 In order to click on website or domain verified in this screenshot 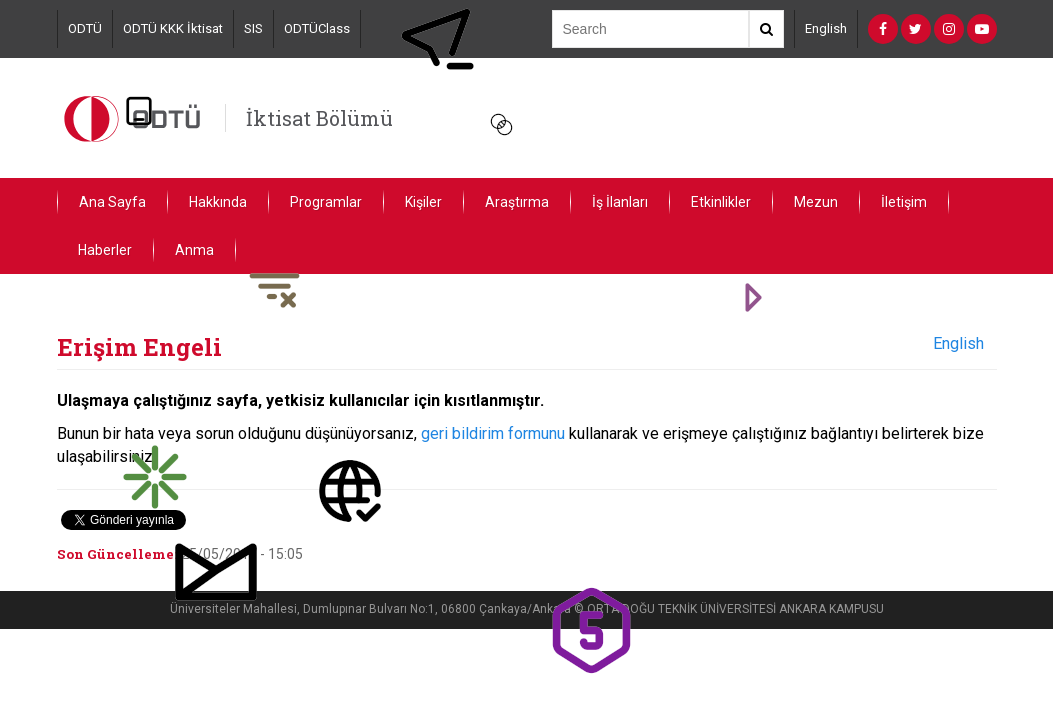, I will do `click(350, 491)`.